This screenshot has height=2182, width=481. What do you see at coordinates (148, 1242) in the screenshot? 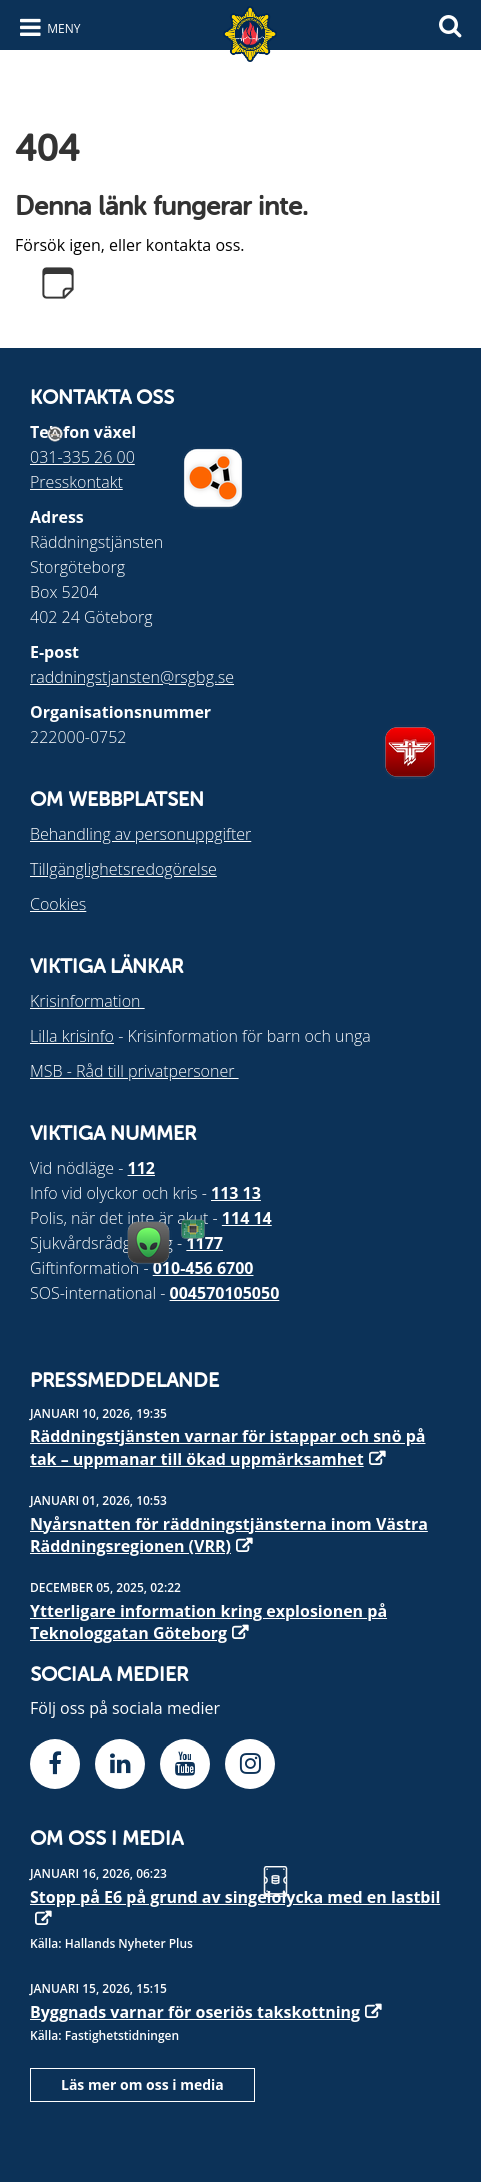
I see `launch alien arena game` at bounding box center [148, 1242].